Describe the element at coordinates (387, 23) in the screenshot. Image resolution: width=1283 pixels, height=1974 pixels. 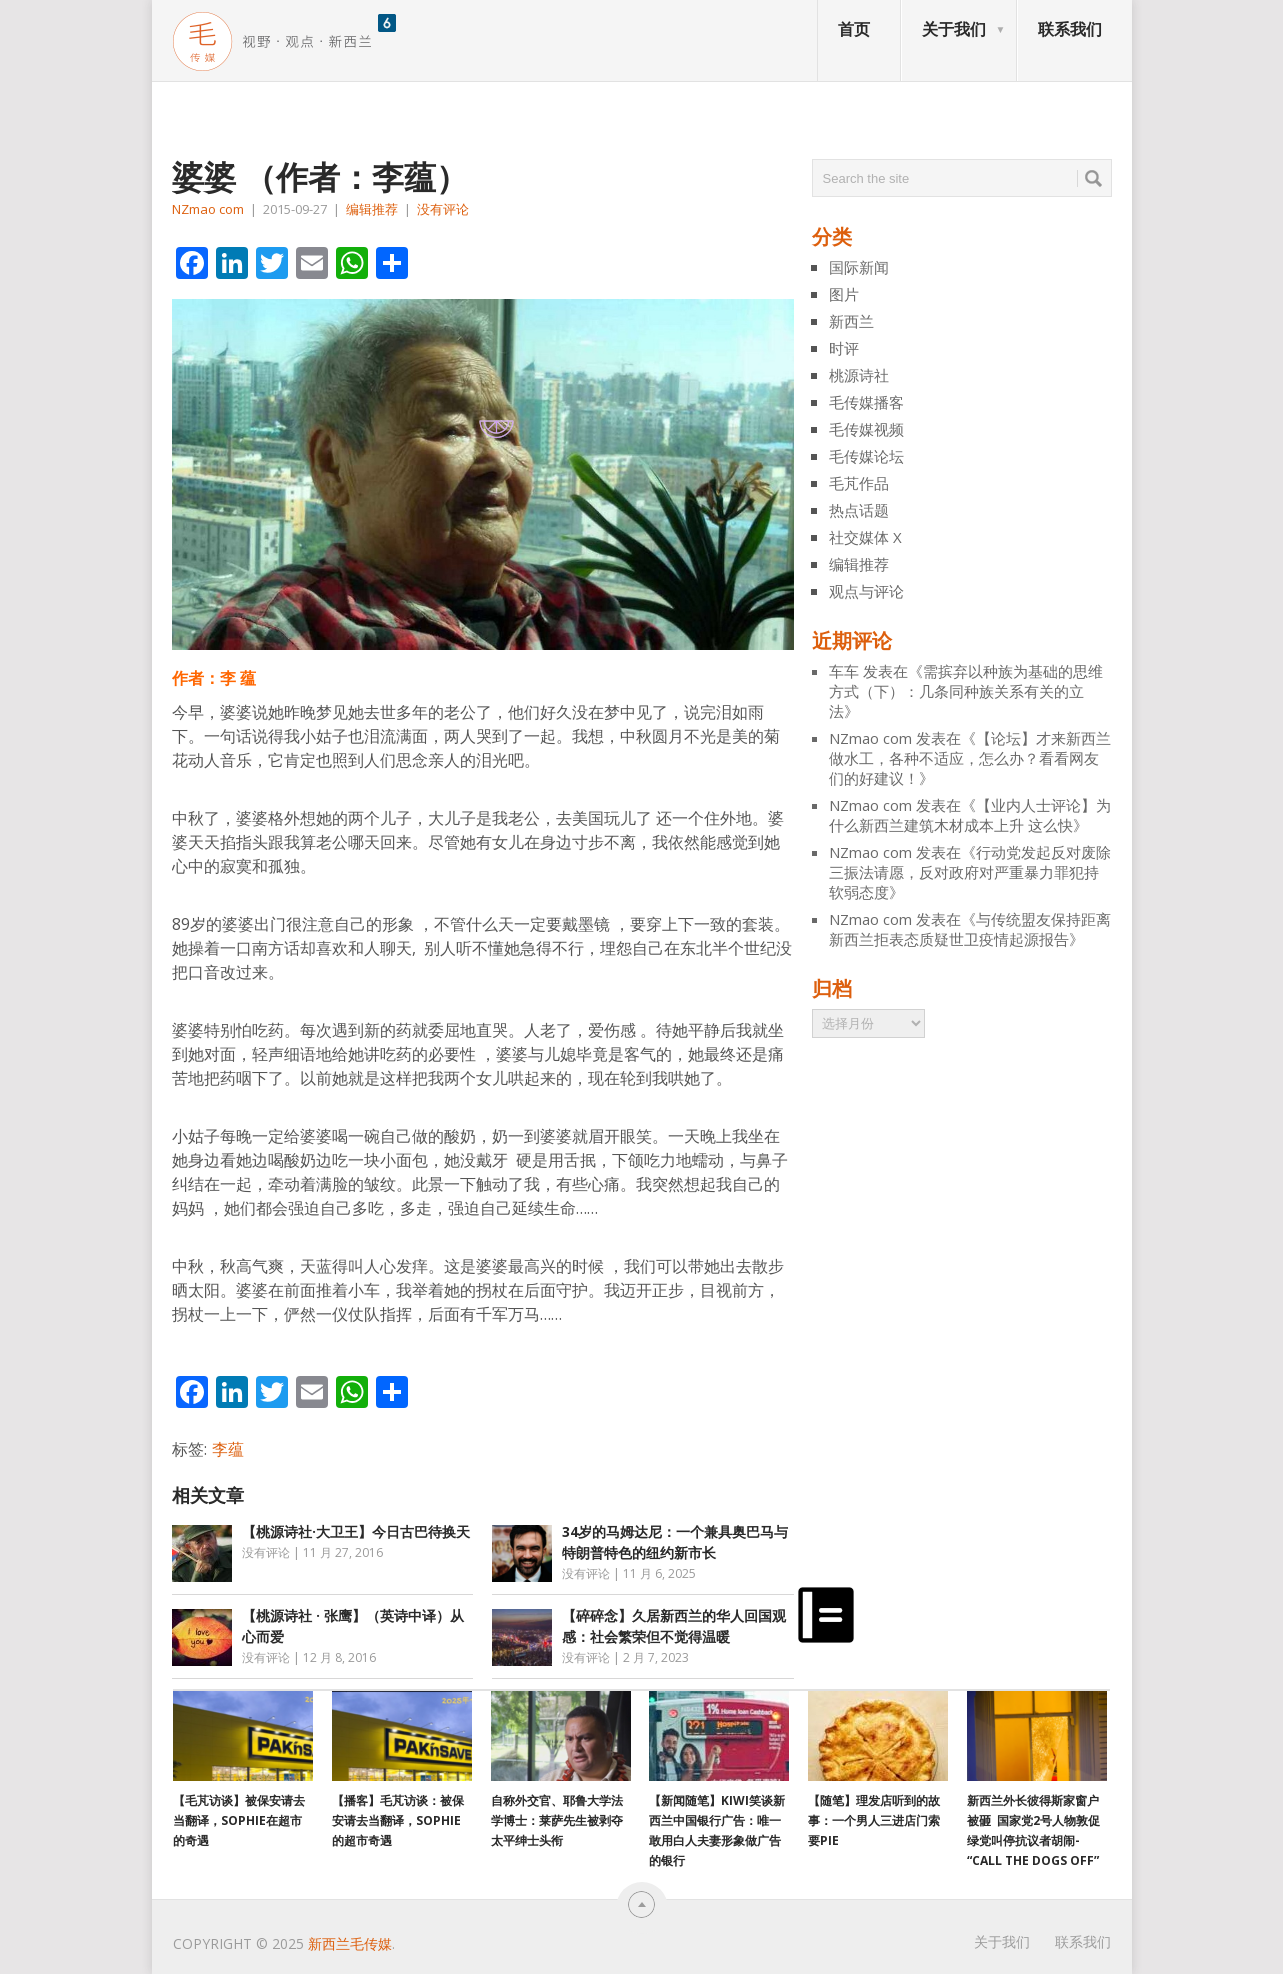
I see `indicates item number six in a list or sequence` at that location.